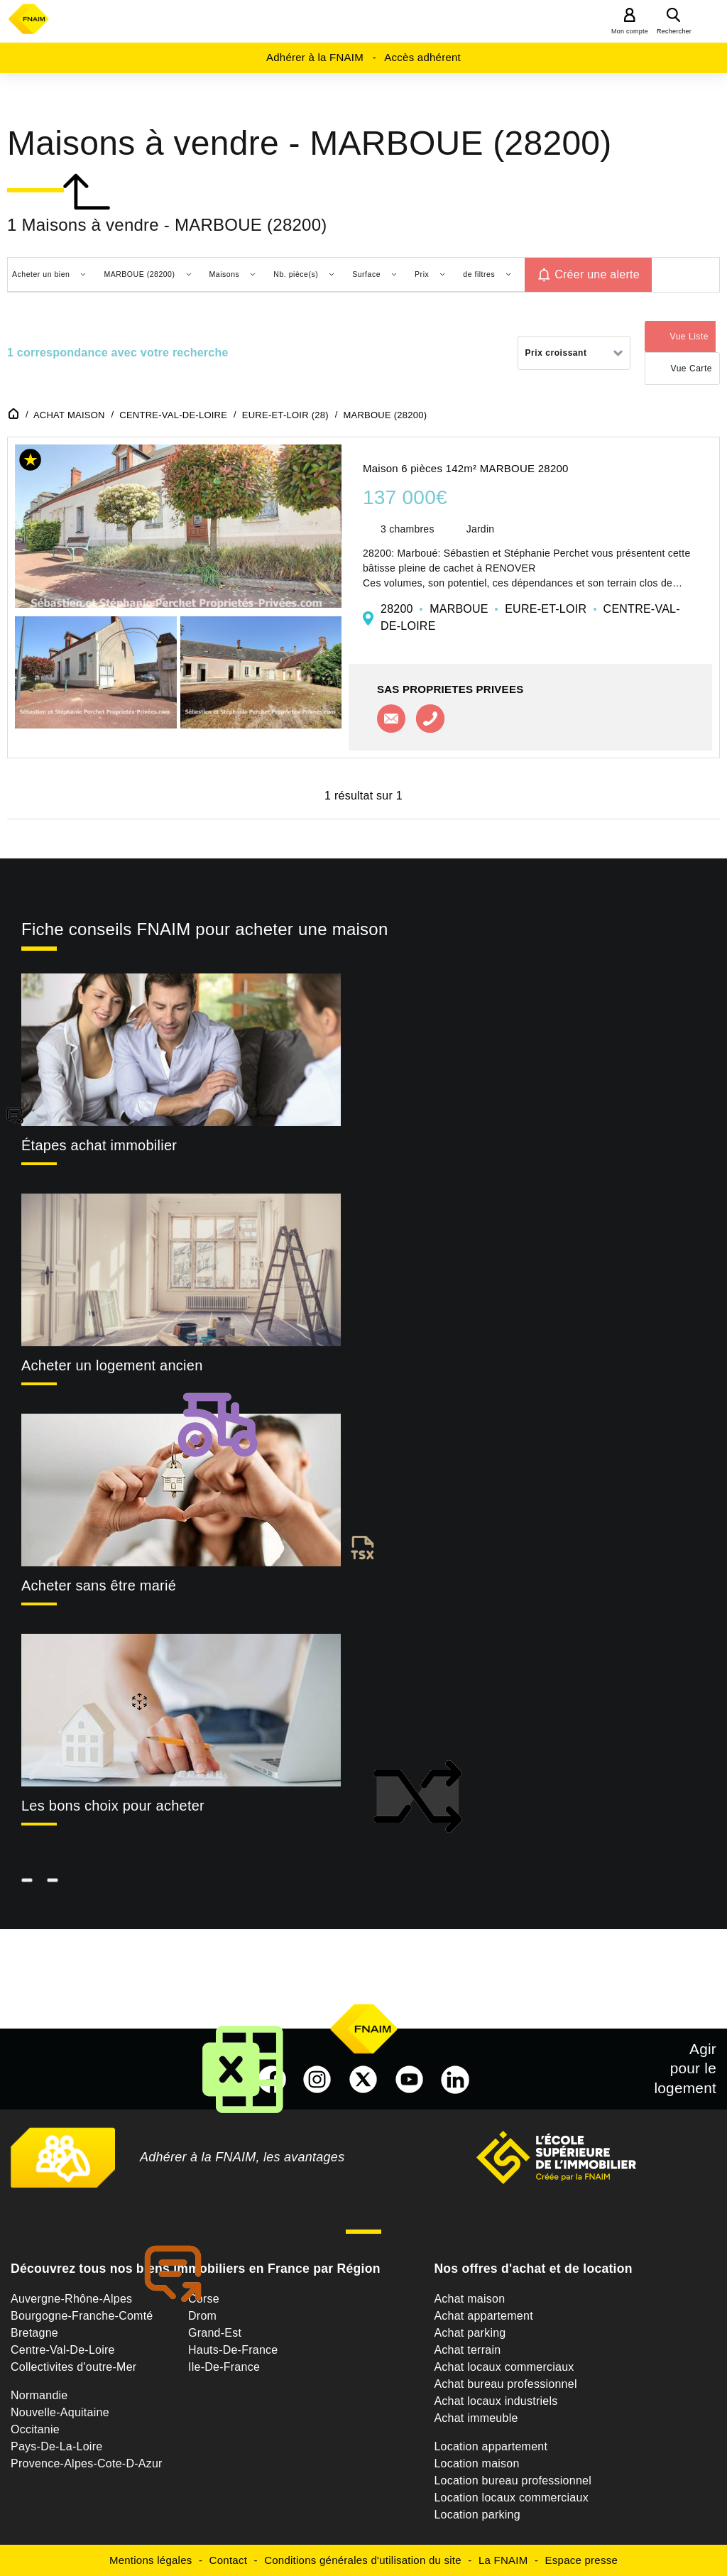  I want to click on open Microsoft Excel, so click(246, 2069).